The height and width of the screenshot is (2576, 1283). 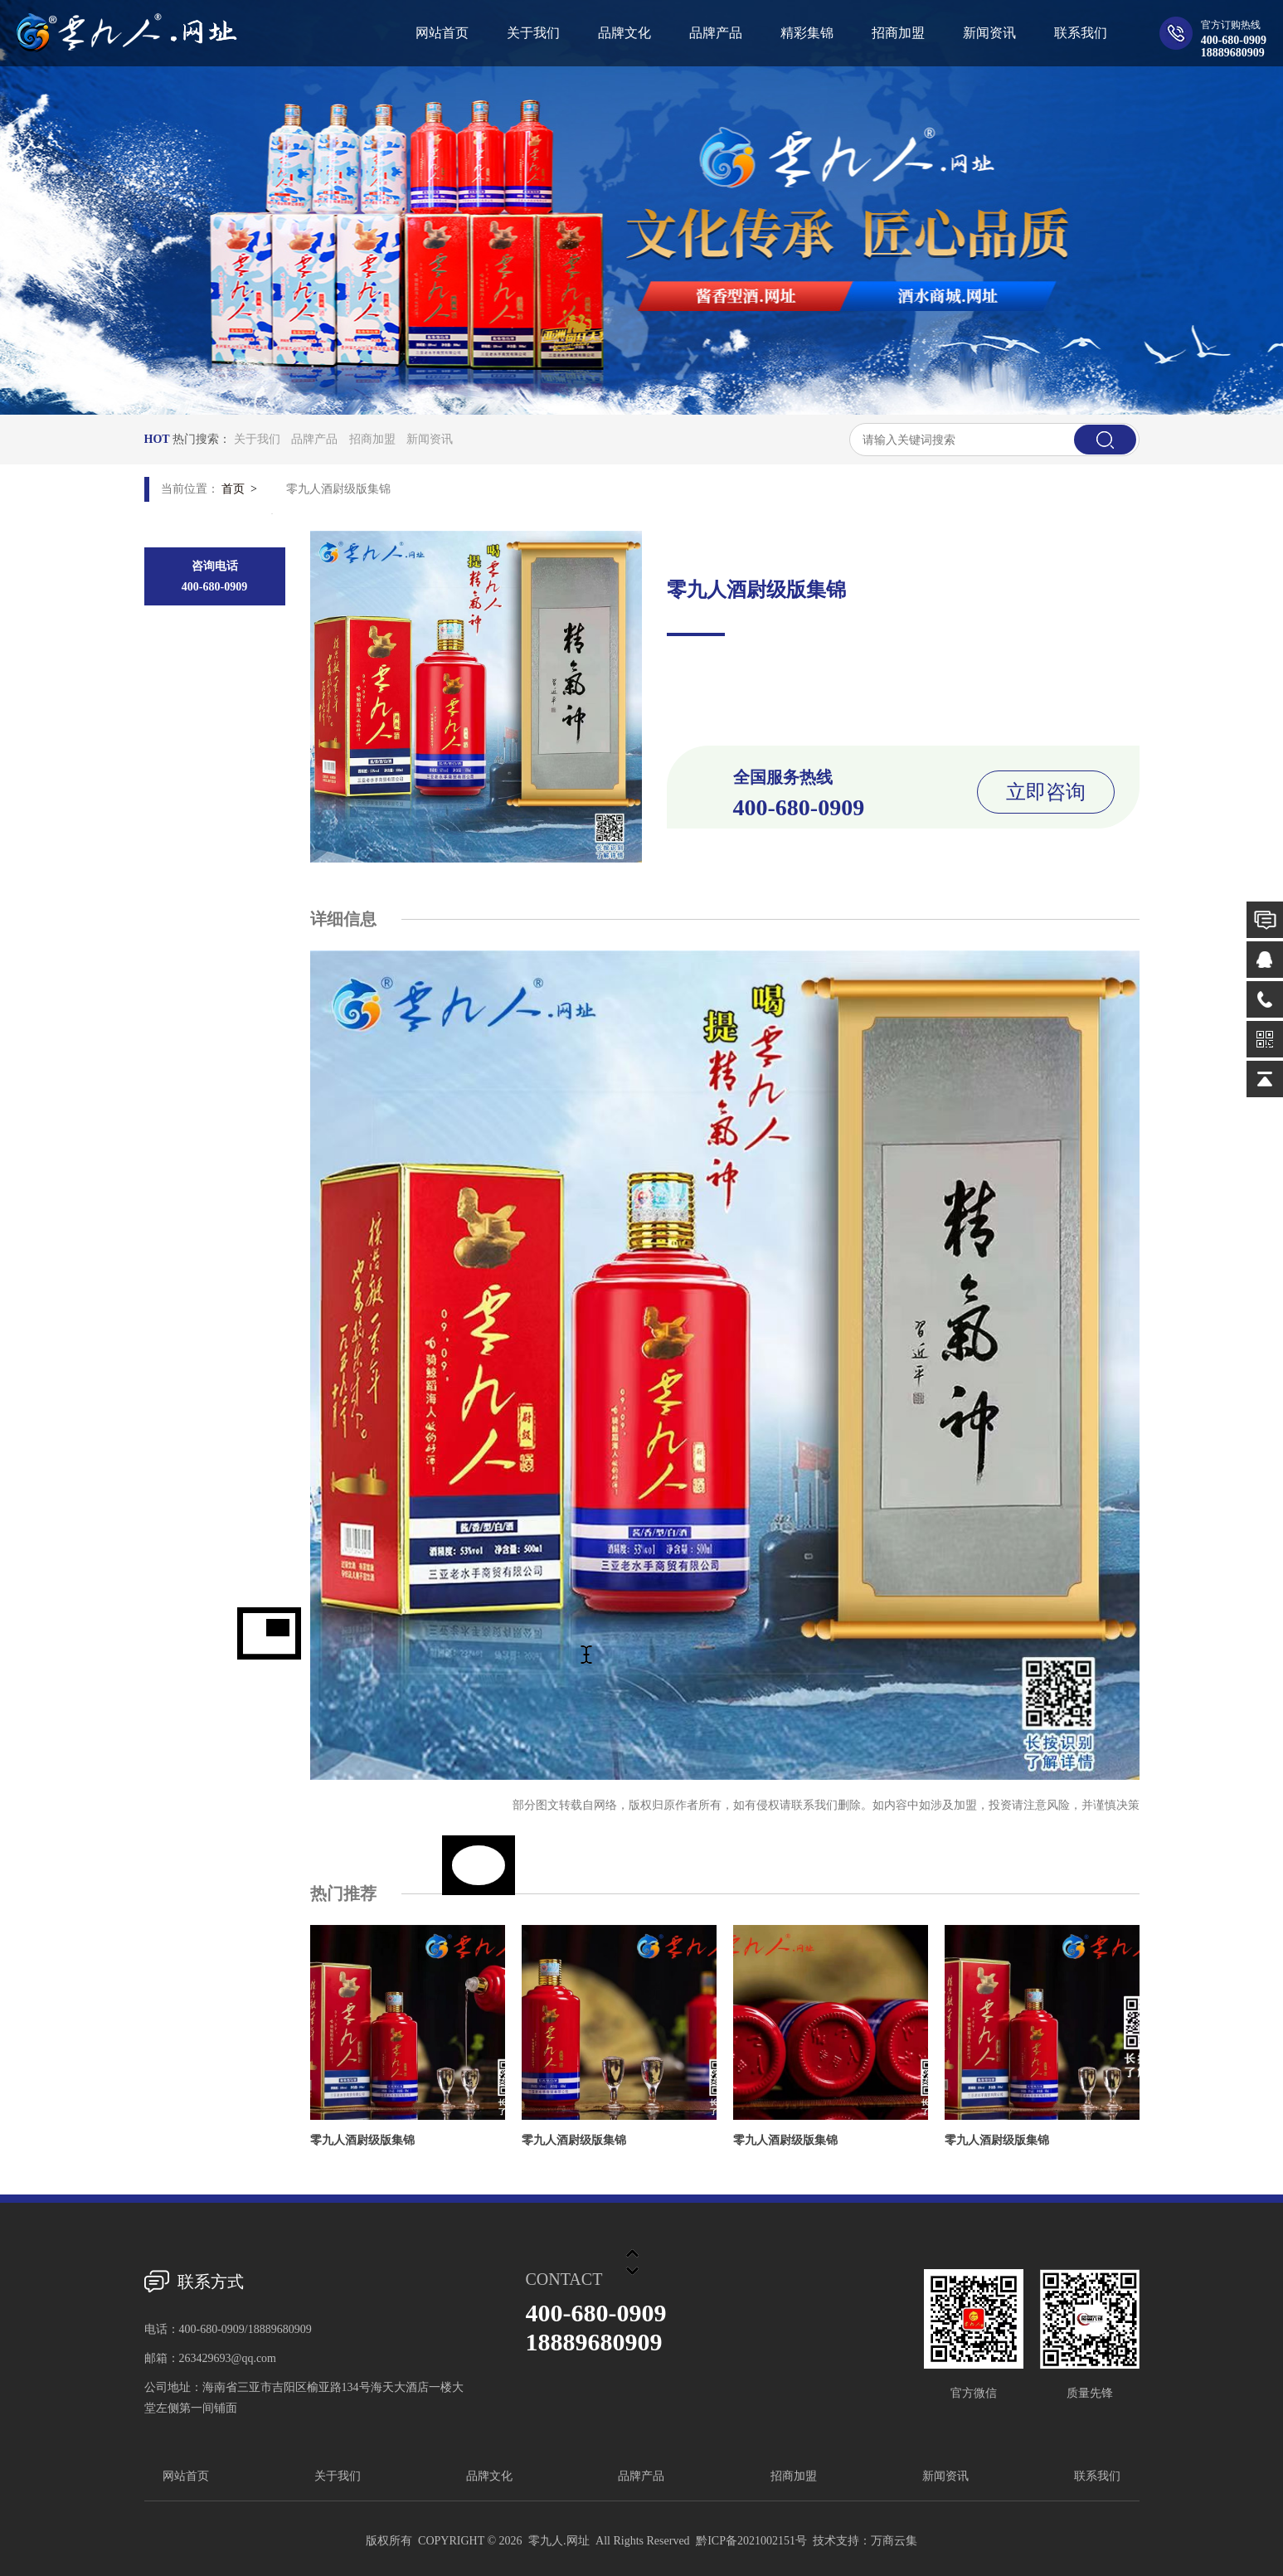 I want to click on expand to show more content, so click(x=632, y=2262).